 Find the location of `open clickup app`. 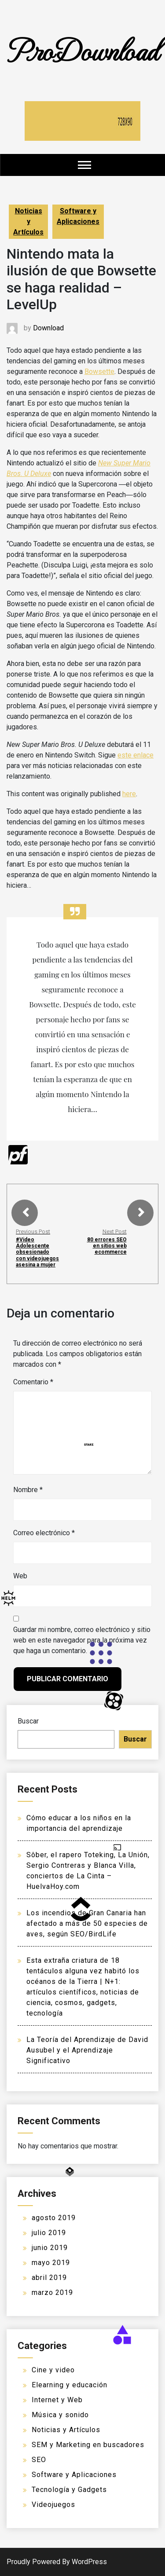

open clickup app is located at coordinates (81, 1909).